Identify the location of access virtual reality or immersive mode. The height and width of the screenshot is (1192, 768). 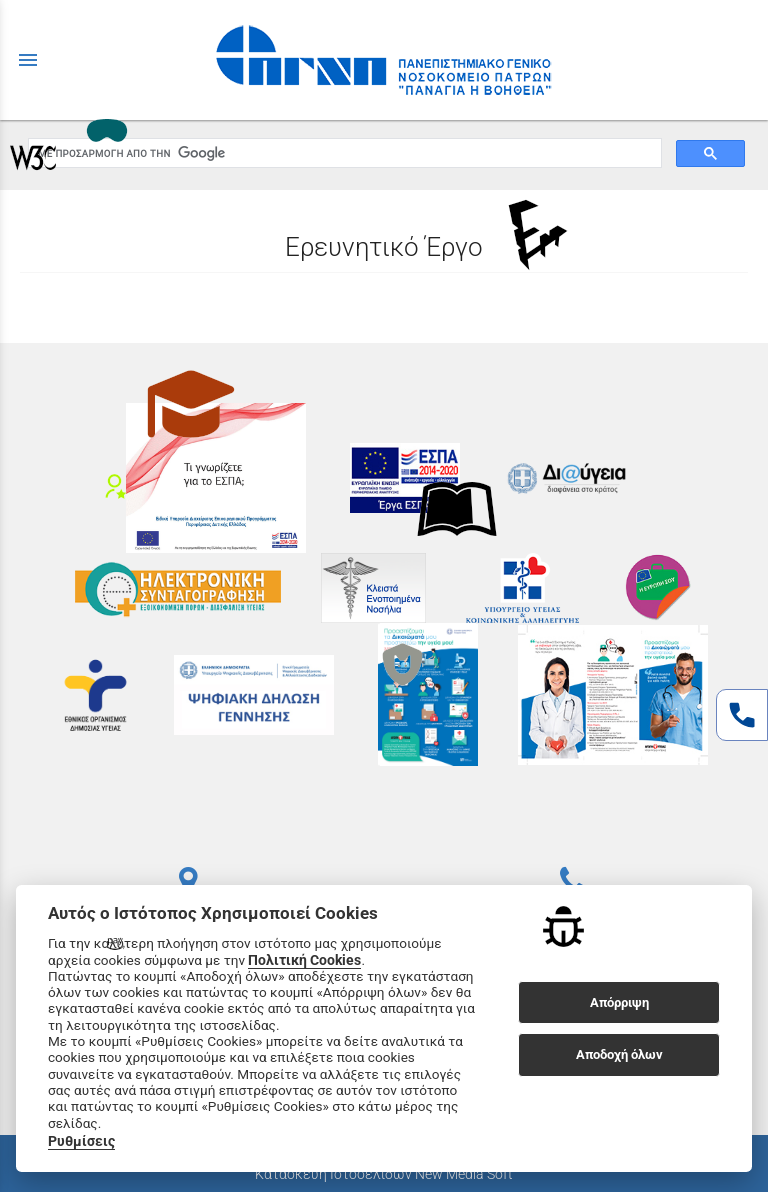
(107, 130).